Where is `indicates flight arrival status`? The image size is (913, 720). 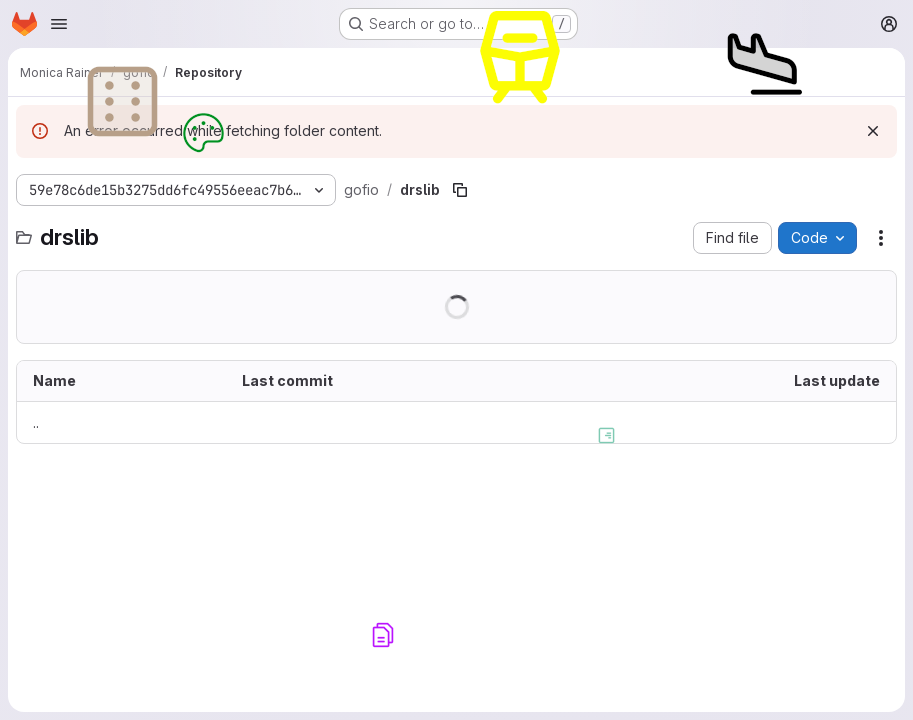
indicates flight arrival status is located at coordinates (761, 64).